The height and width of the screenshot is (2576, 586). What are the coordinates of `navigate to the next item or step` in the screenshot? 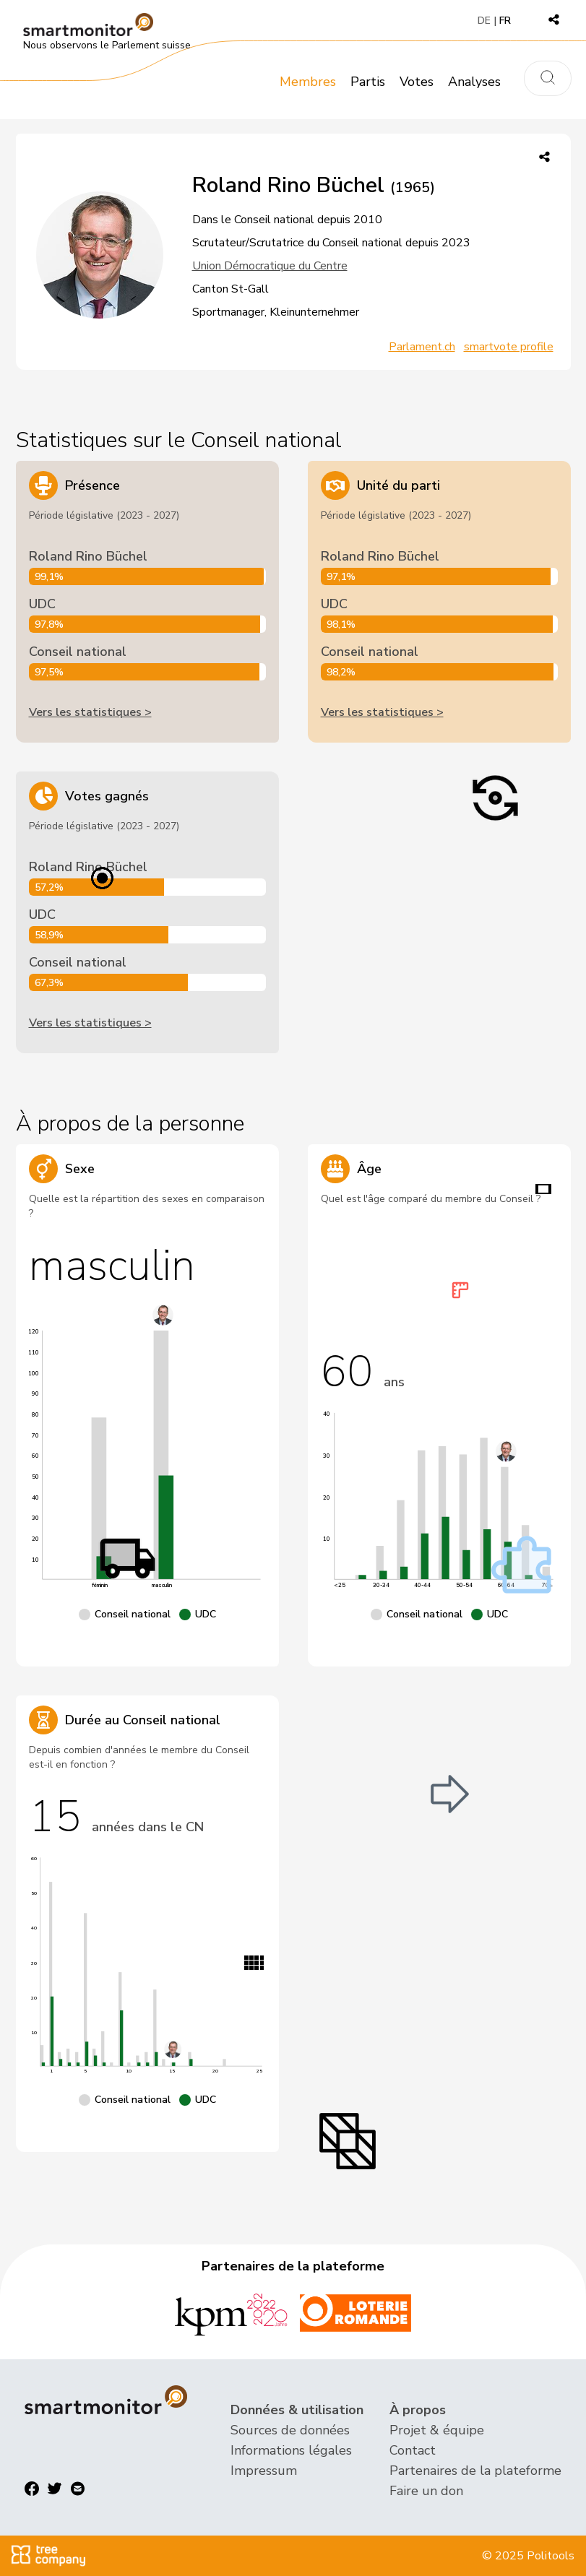 It's located at (448, 1794).